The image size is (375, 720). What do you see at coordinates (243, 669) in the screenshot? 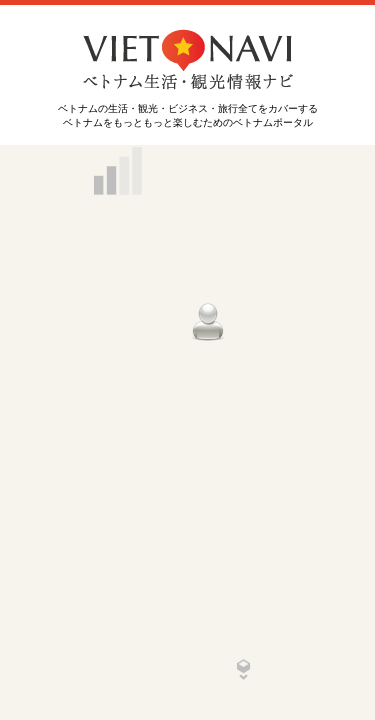
I see `insert an object or 3D element into the document` at bounding box center [243, 669].